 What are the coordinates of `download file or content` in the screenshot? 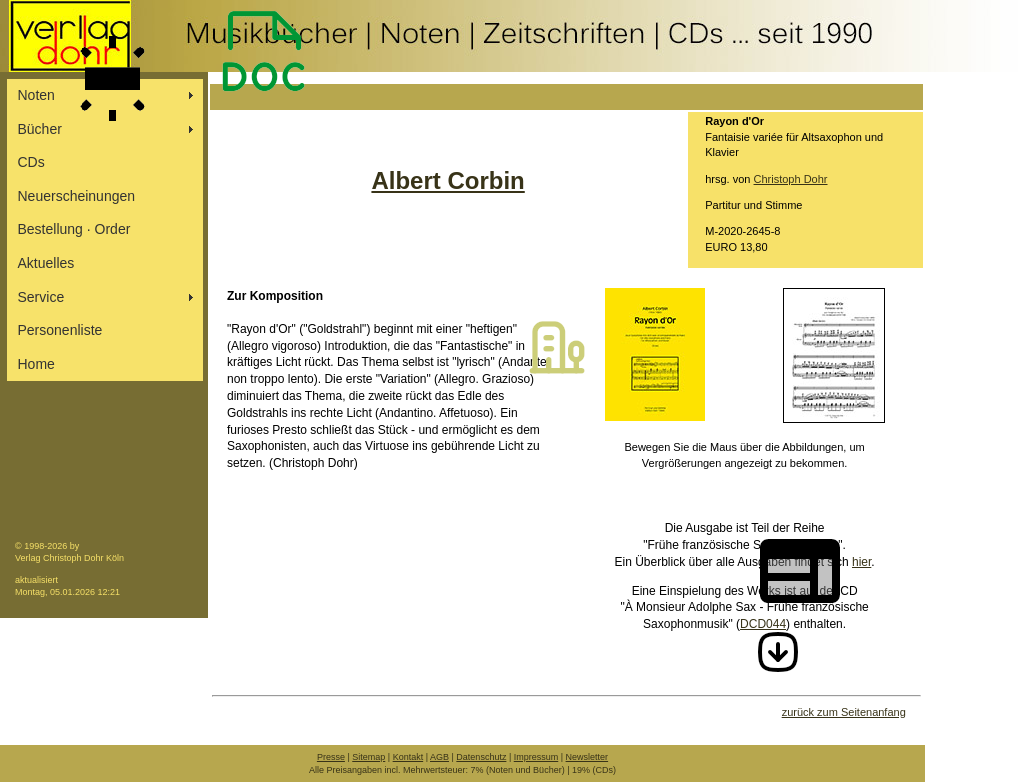 It's located at (778, 652).